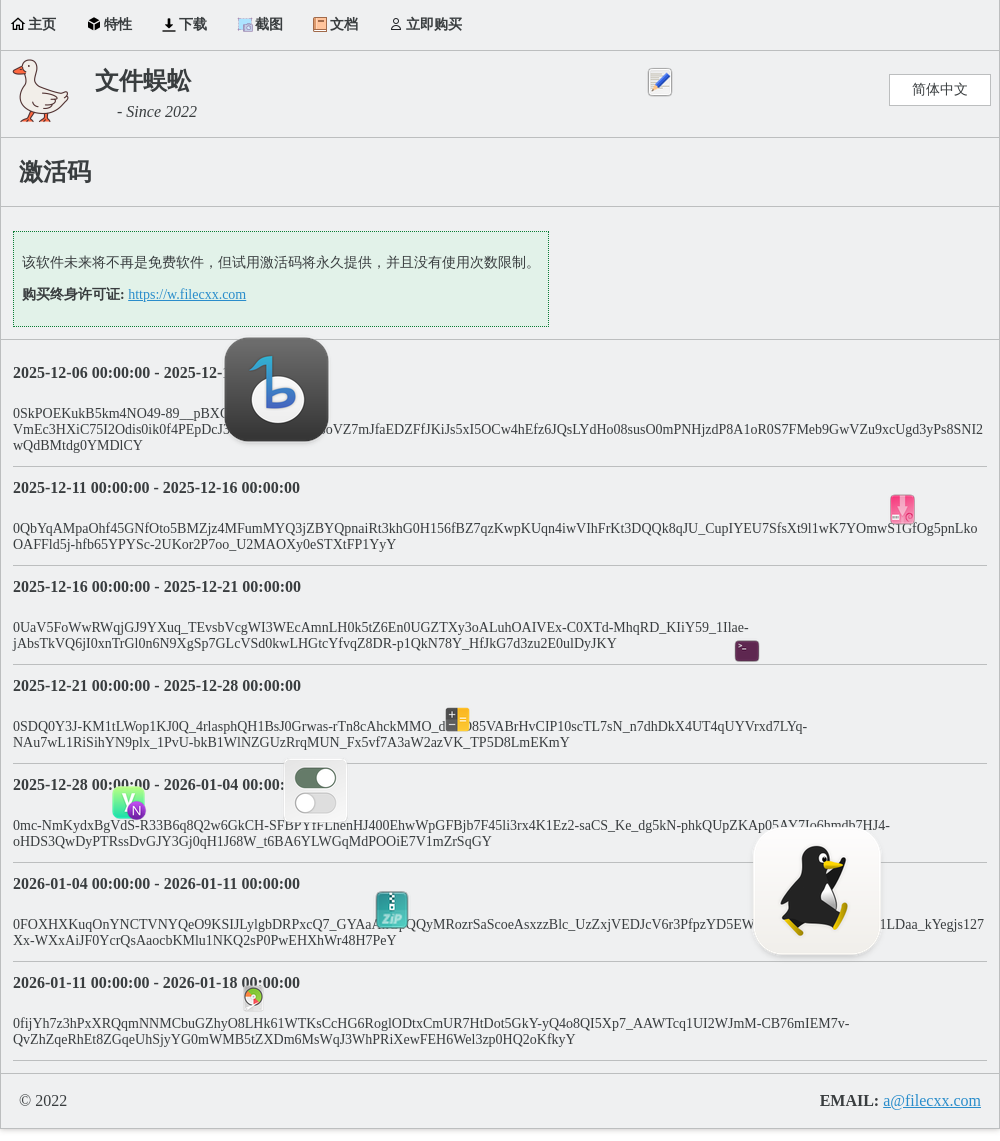  I want to click on open synaptic package manager, so click(902, 509).